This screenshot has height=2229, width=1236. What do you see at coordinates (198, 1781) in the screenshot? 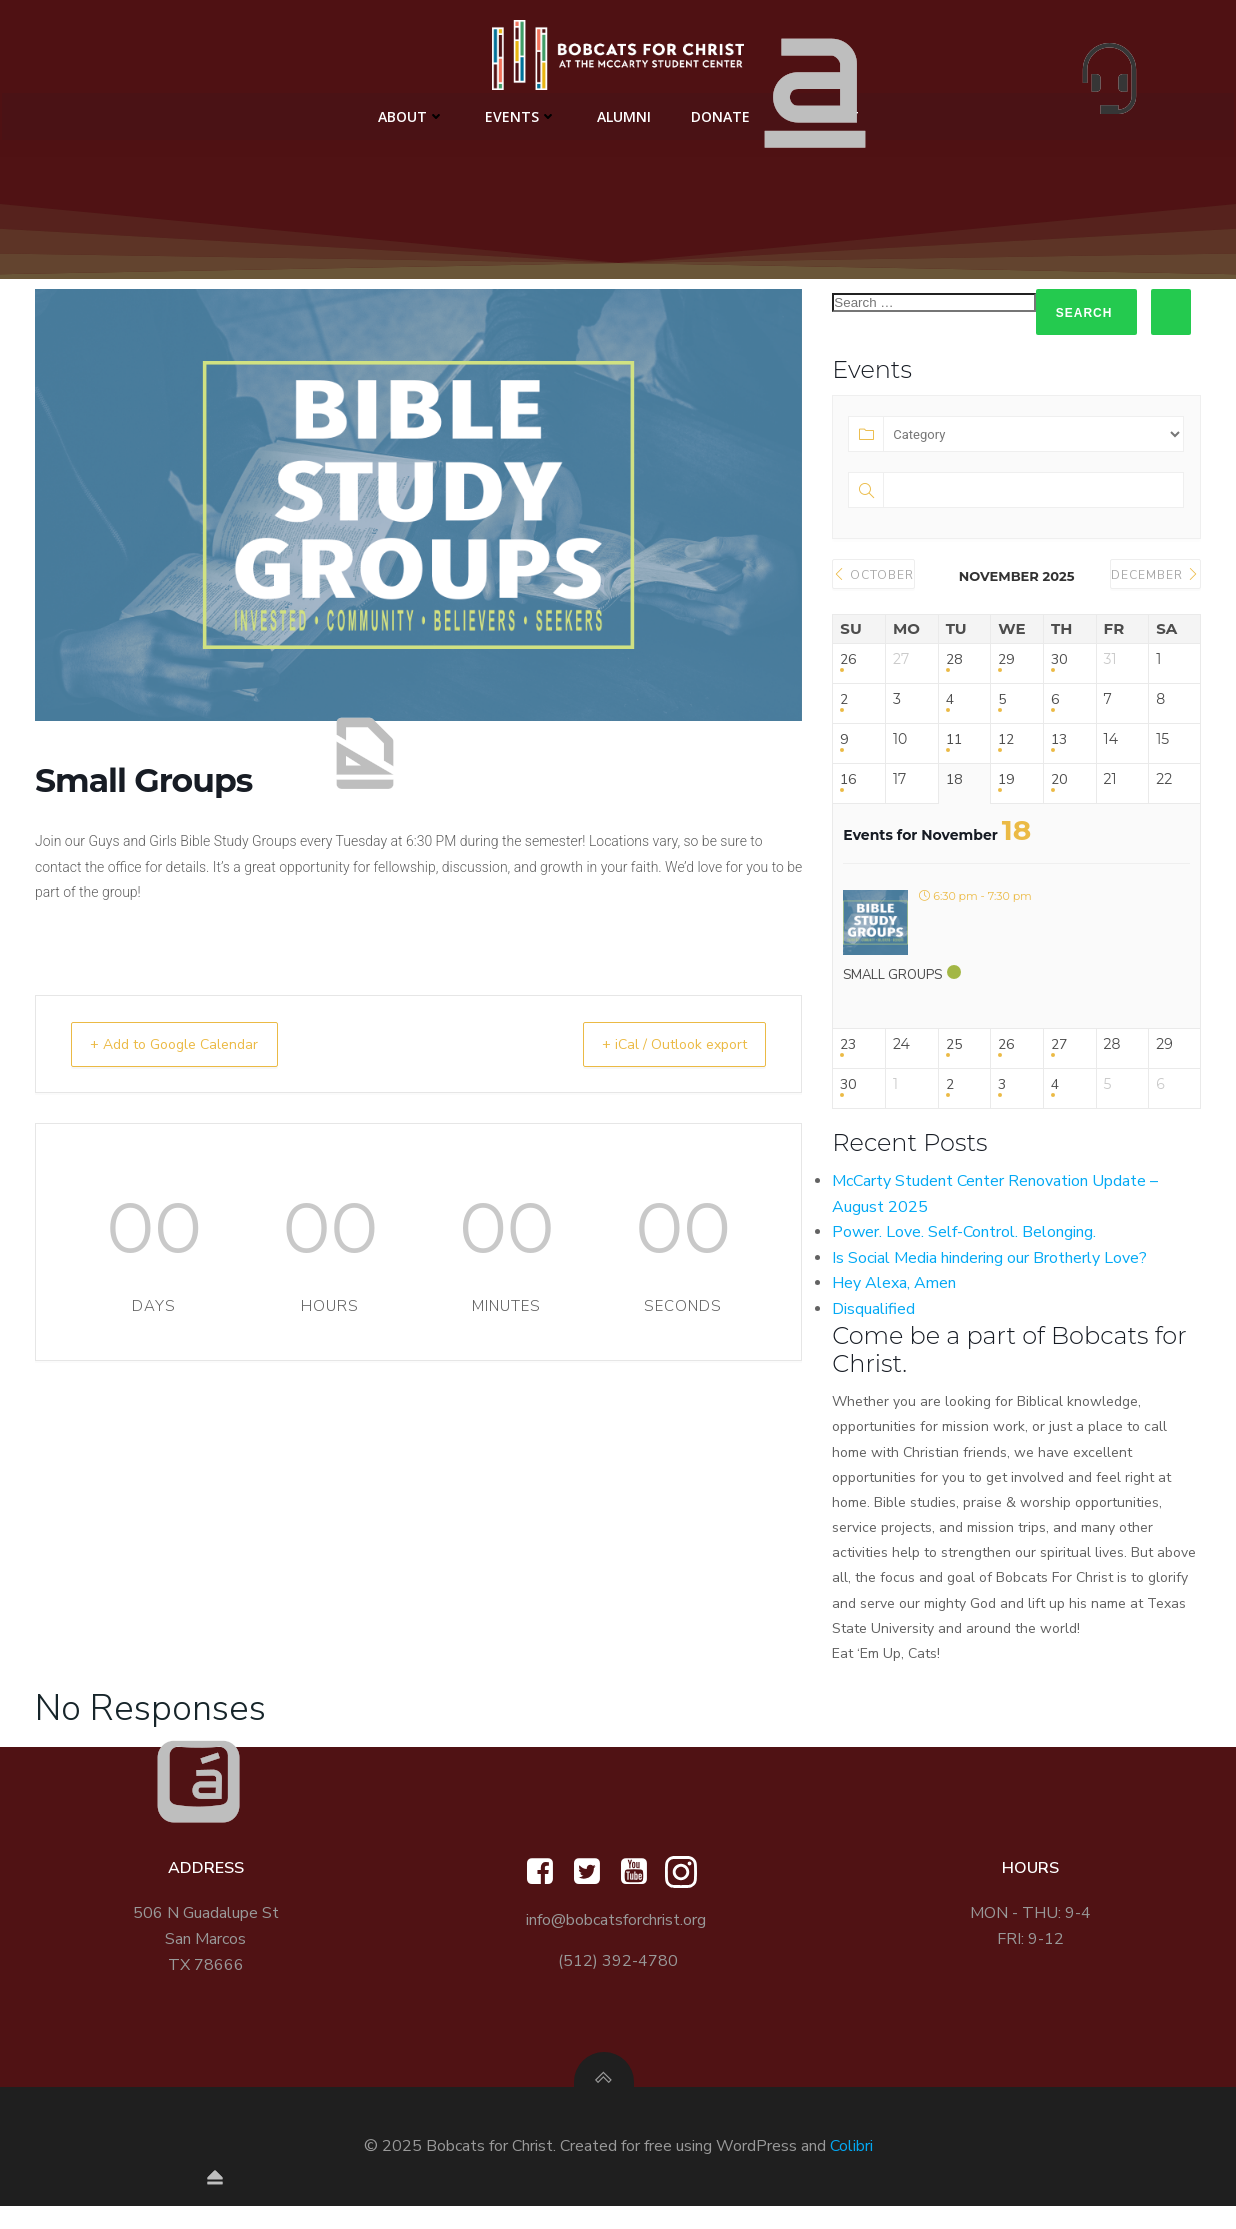
I see `open character map application` at bounding box center [198, 1781].